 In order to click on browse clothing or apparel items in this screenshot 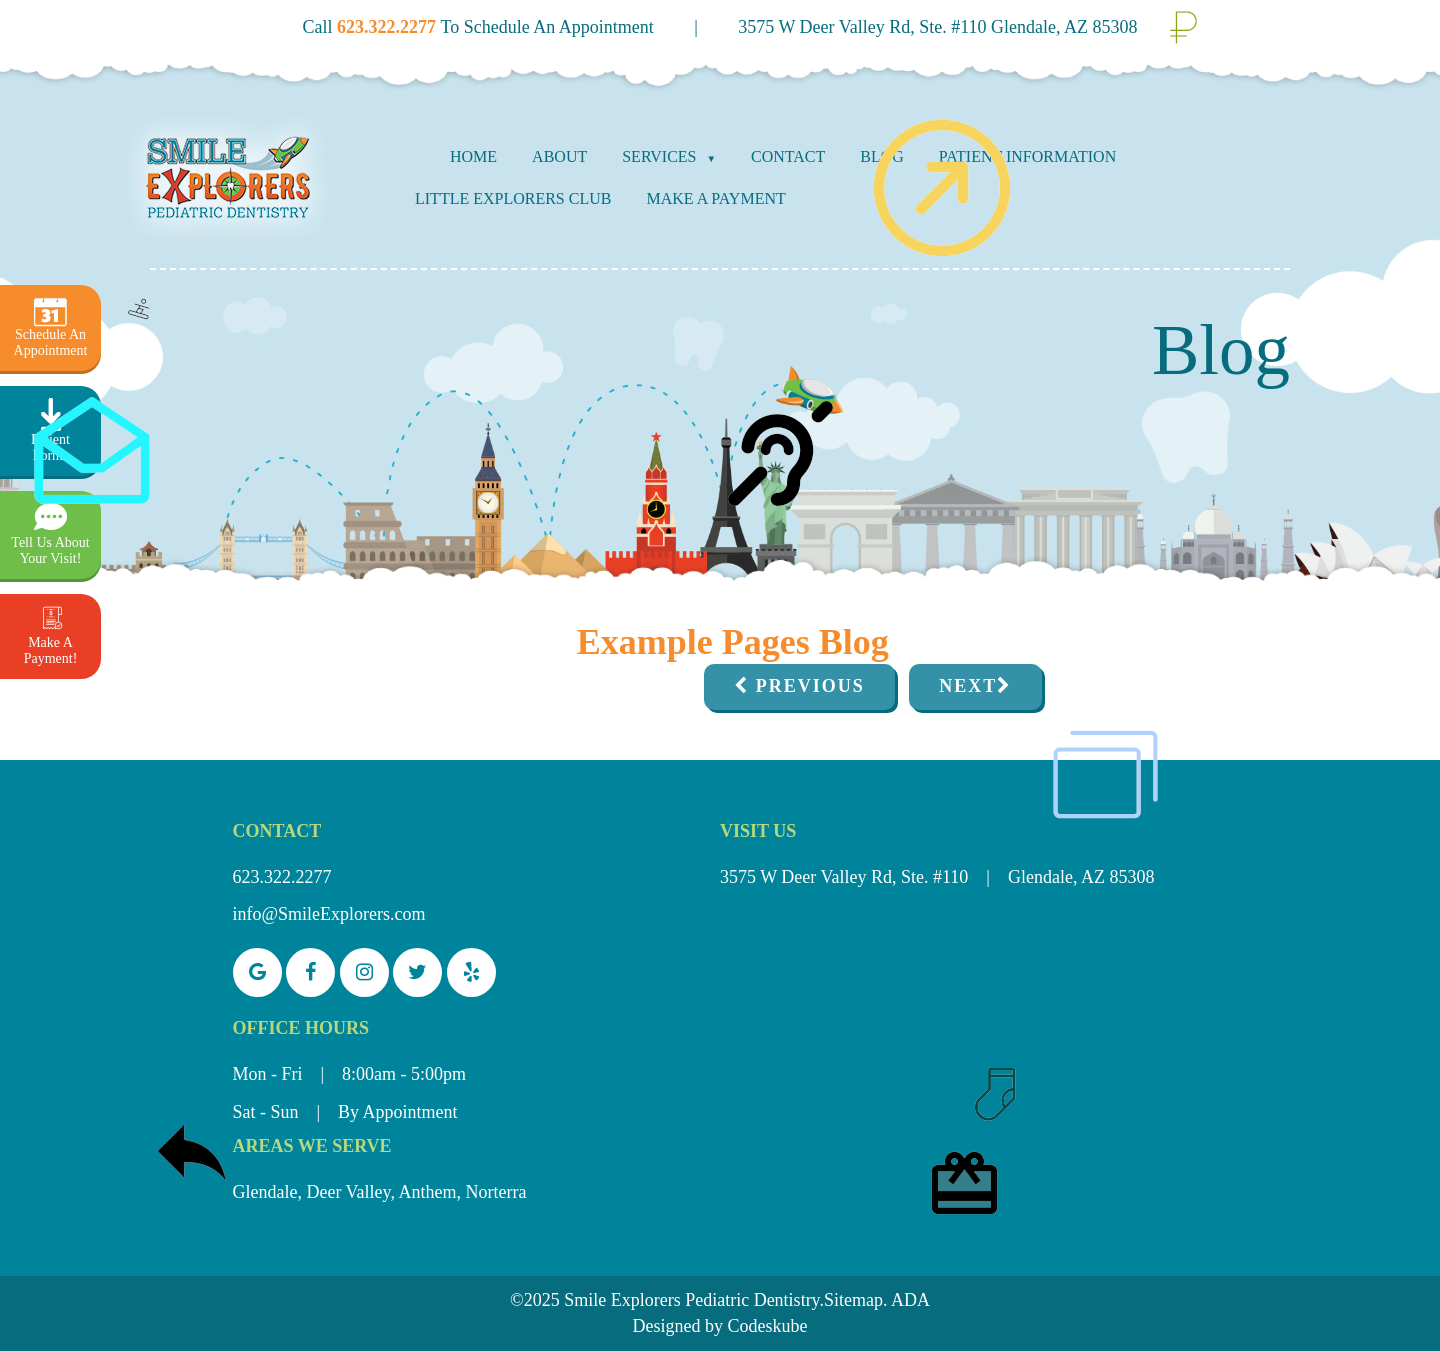, I will do `click(997, 1093)`.